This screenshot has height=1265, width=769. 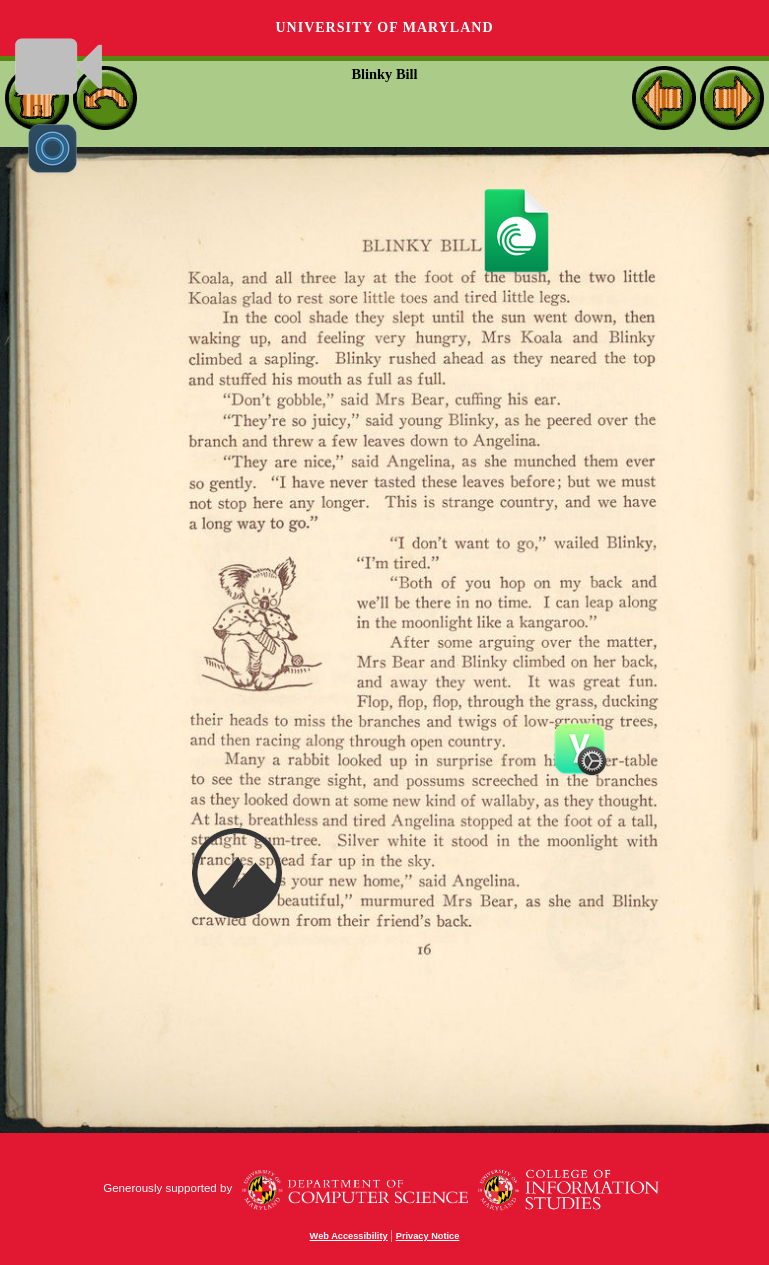 I want to click on open yubikey personalization settings, so click(x=579, y=748).